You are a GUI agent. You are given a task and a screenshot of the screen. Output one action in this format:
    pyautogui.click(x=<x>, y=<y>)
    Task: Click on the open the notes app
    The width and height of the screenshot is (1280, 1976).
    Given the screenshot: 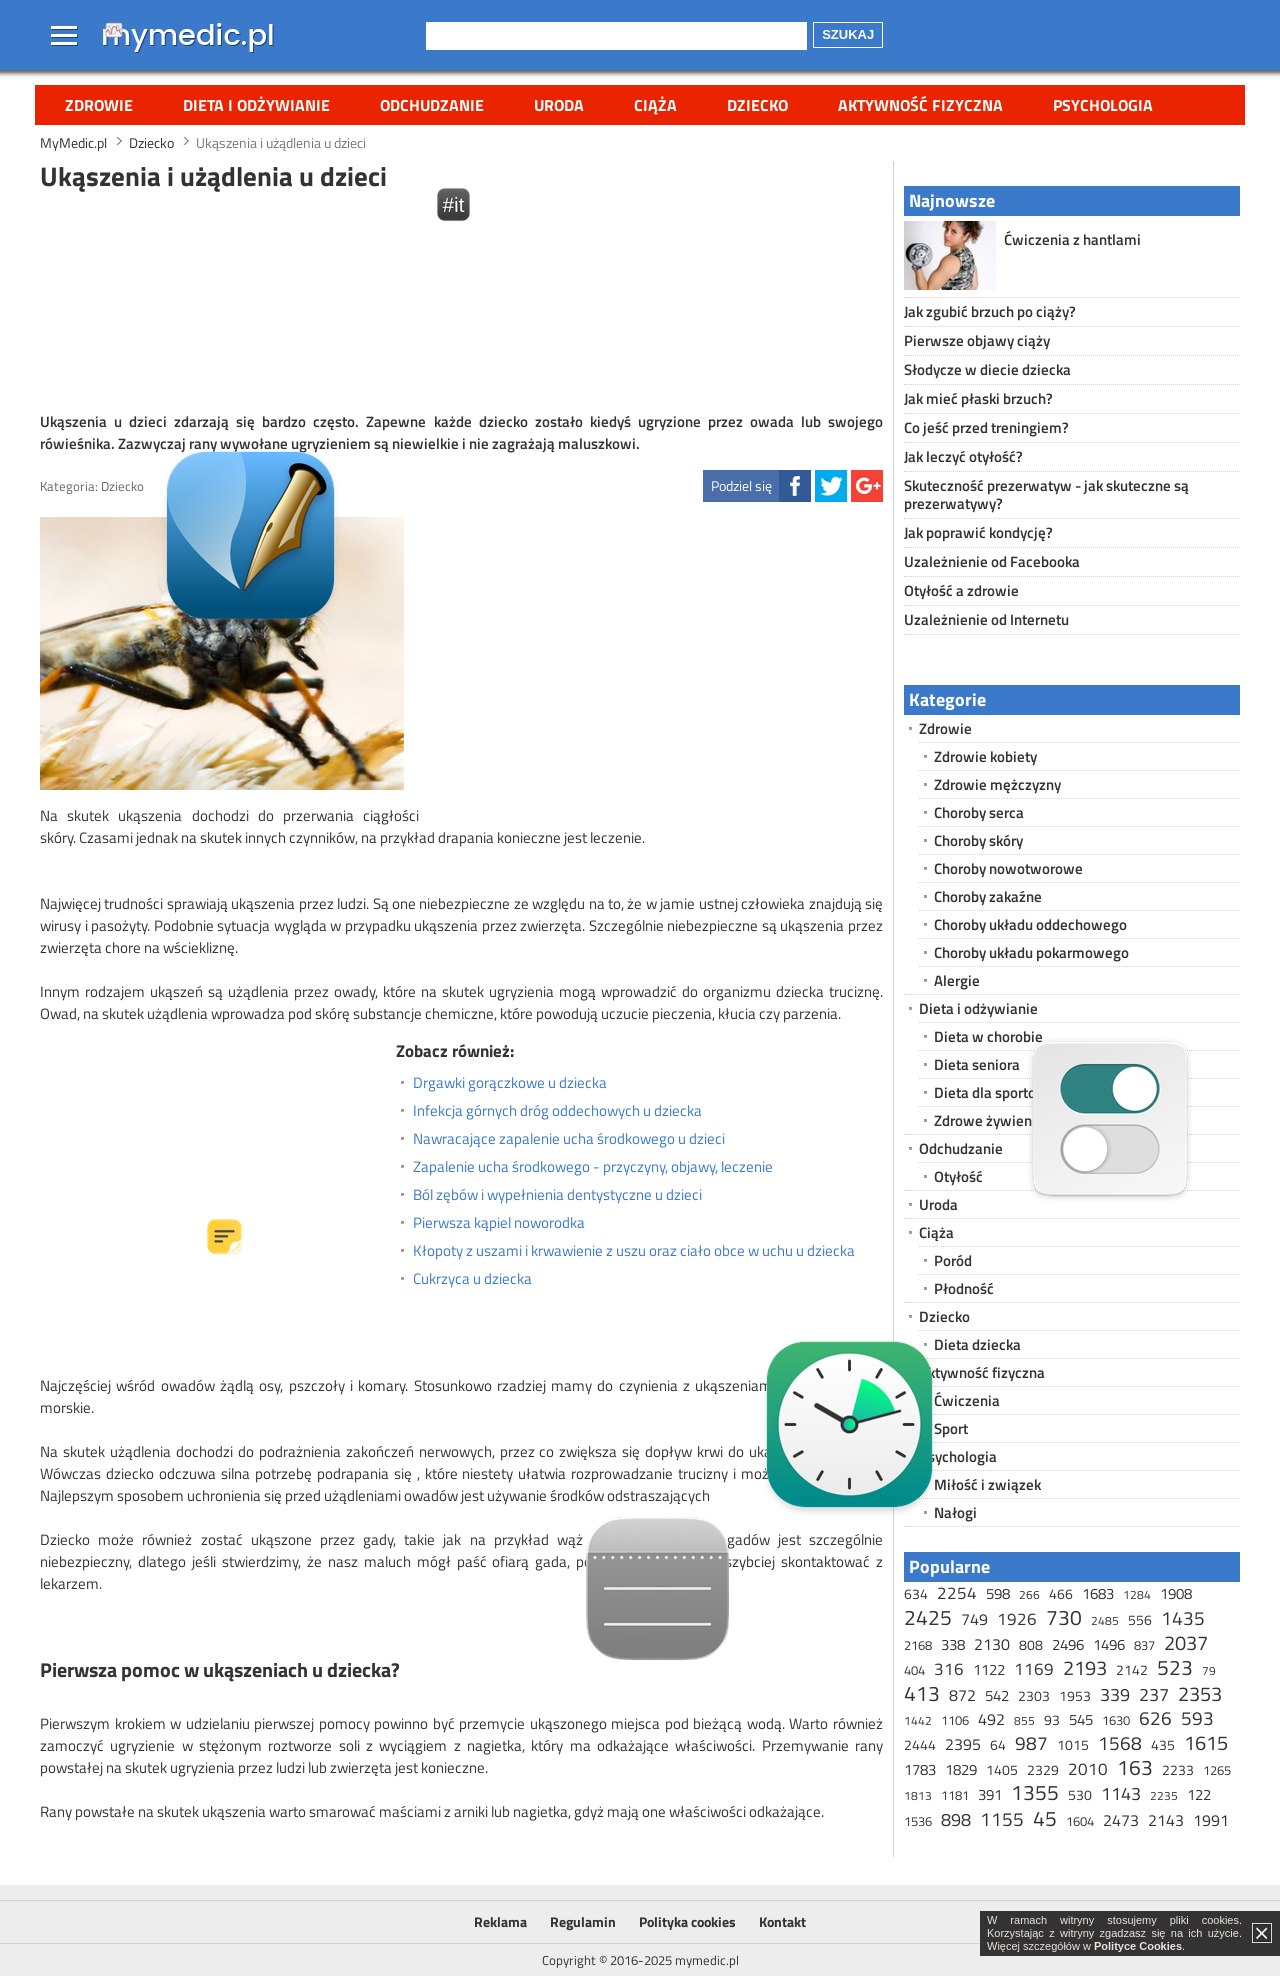 What is the action you would take?
    pyautogui.click(x=657, y=1588)
    